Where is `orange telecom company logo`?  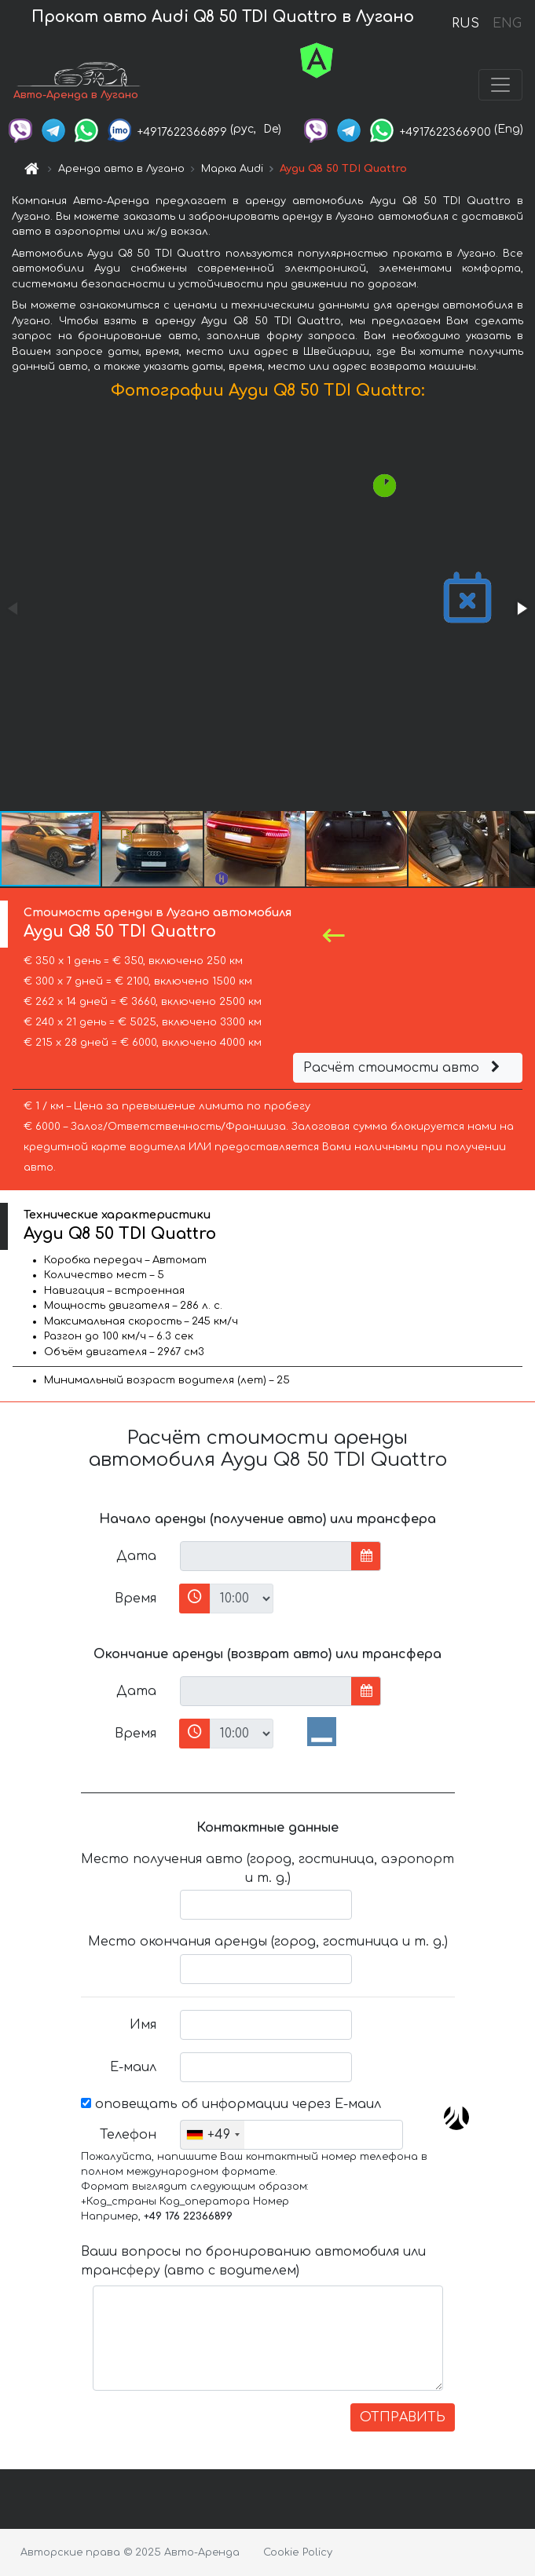 orange telecom company logo is located at coordinates (321, 1731).